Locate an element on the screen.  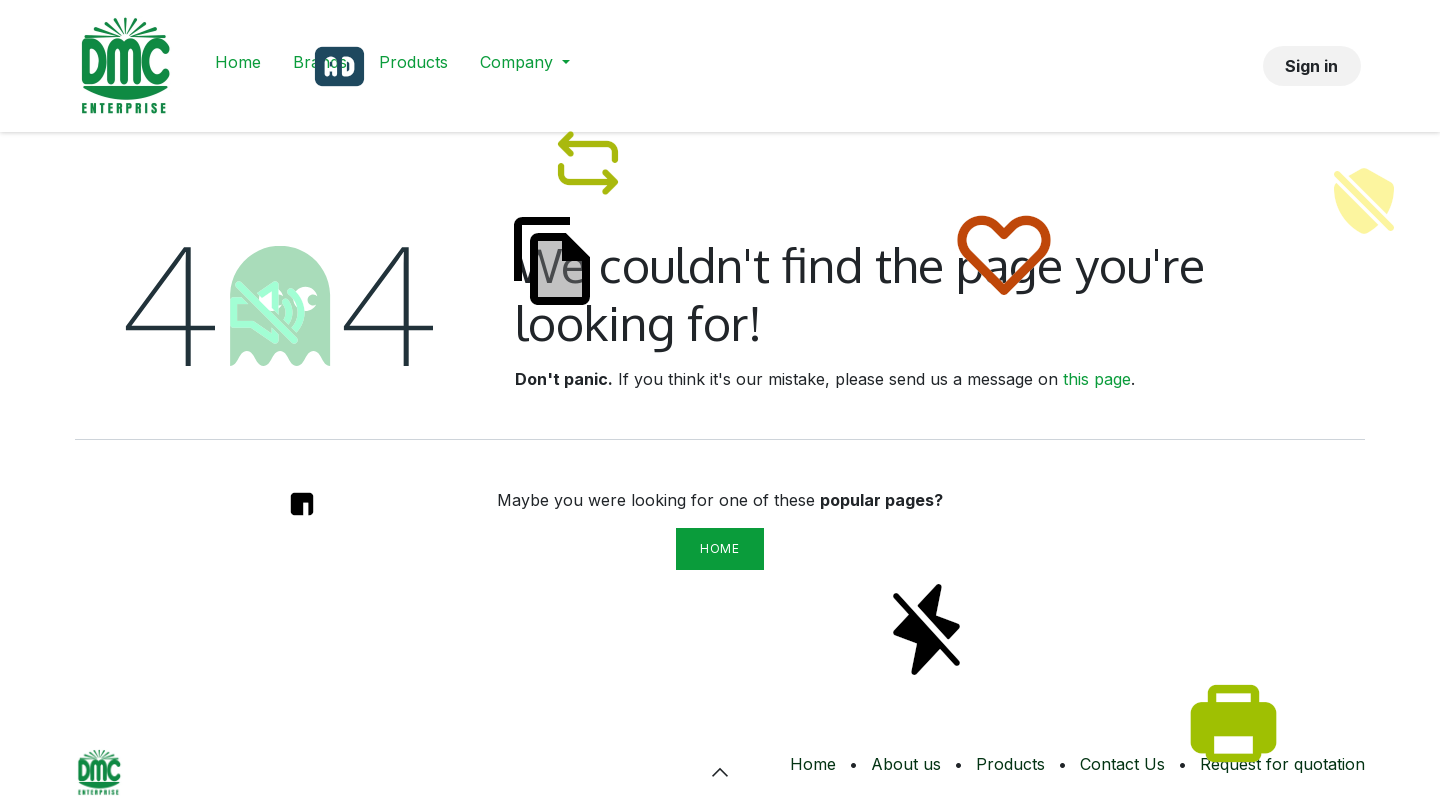
add to favorites is located at coordinates (1004, 253).